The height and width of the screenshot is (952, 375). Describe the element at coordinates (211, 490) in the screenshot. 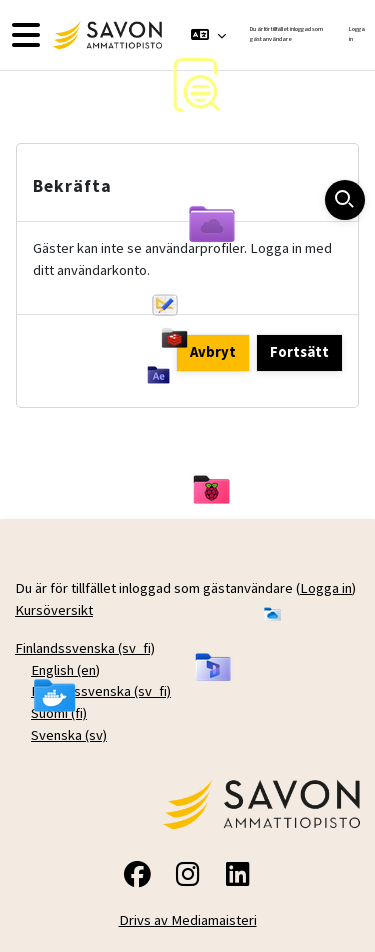

I see `open raspberry pi project files` at that location.